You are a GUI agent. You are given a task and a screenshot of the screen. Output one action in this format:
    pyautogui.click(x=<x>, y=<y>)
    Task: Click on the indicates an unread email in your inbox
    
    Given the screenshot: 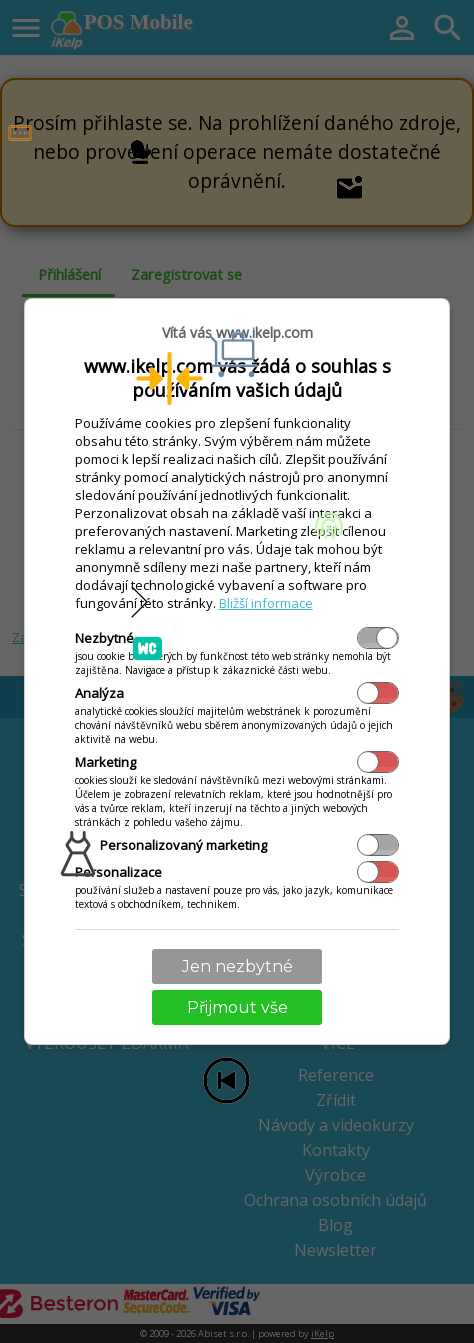 What is the action you would take?
    pyautogui.click(x=349, y=188)
    